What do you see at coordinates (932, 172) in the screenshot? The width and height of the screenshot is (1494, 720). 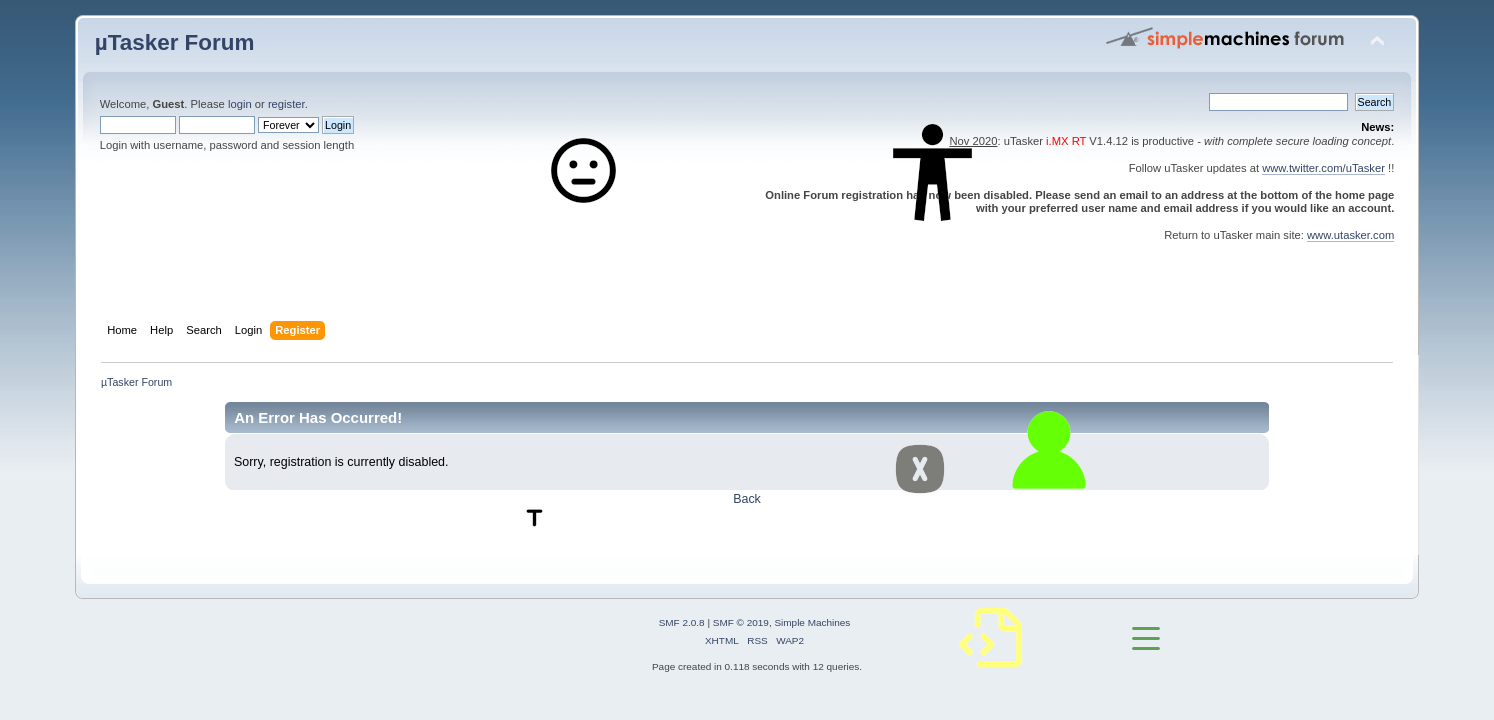 I see `accessibility settings` at bounding box center [932, 172].